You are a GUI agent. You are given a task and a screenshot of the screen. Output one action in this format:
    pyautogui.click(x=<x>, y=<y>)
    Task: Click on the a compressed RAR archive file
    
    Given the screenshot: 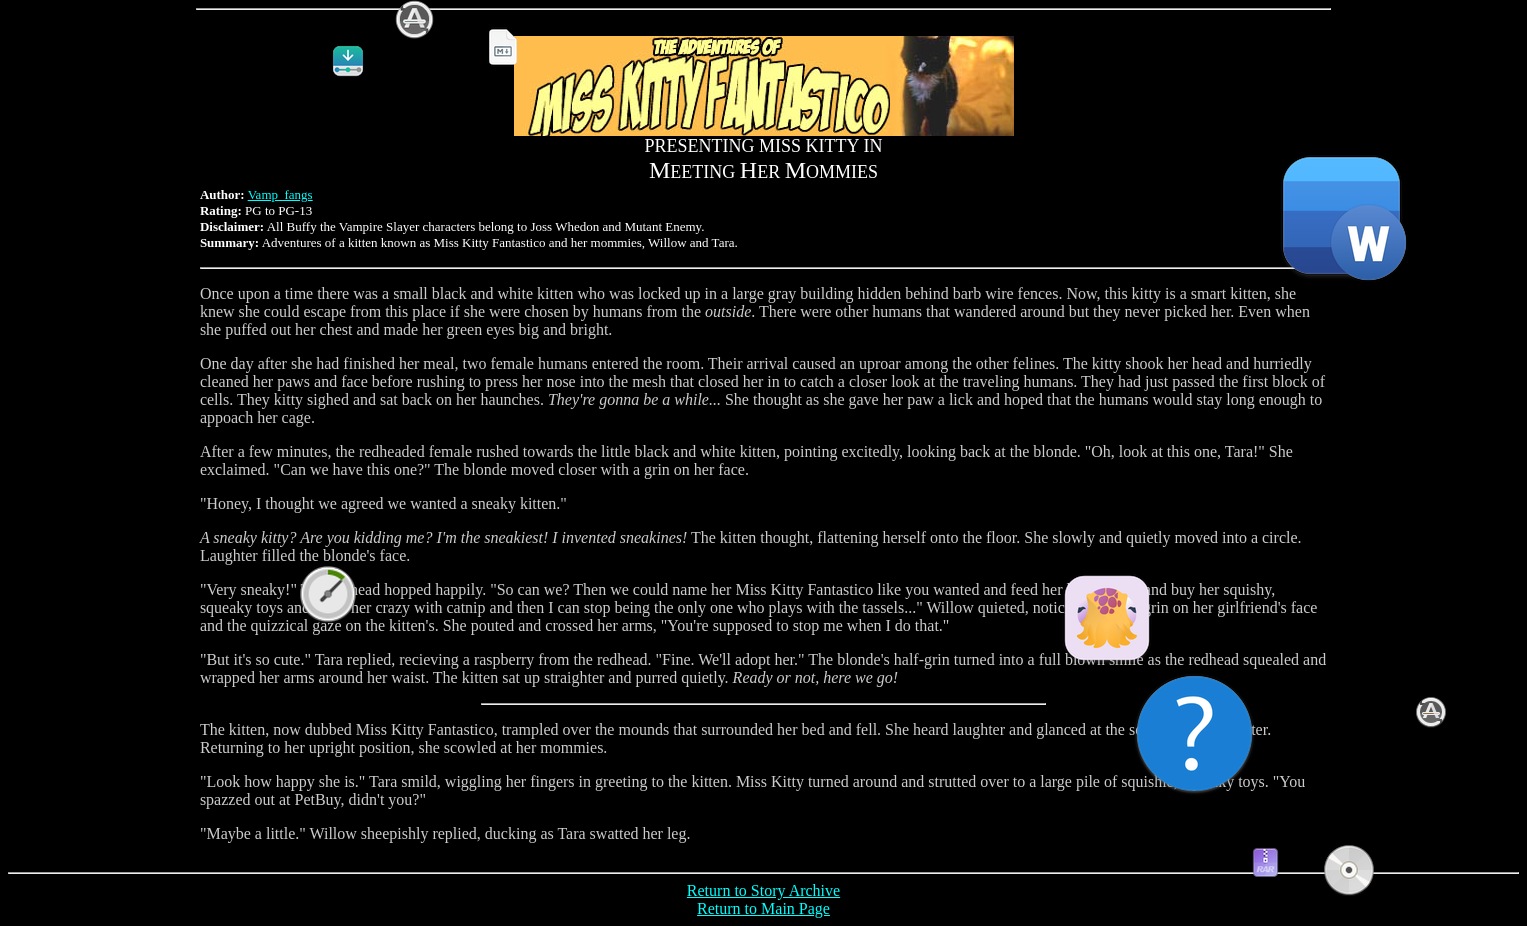 What is the action you would take?
    pyautogui.click(x=1265, y=862)
    